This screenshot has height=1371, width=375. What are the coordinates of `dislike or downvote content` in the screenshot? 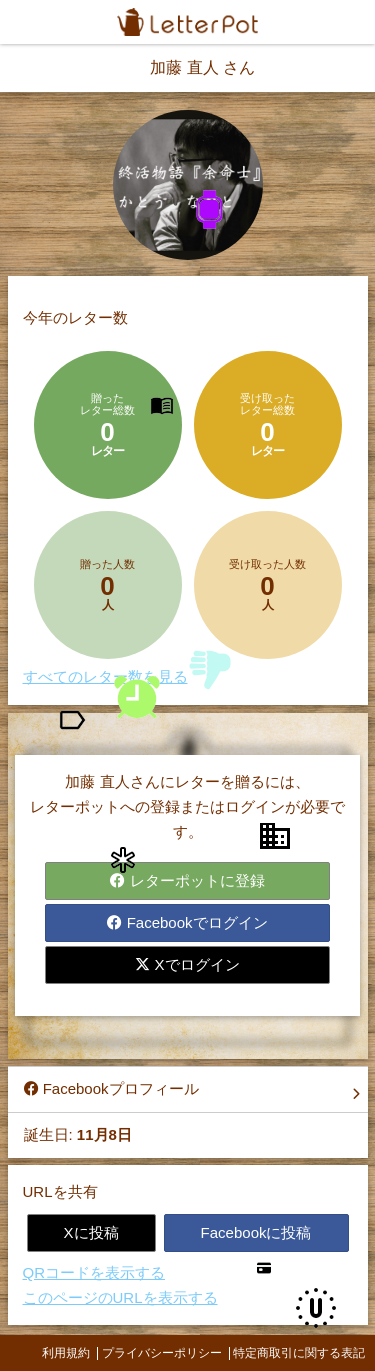 It's located at (210, 670).